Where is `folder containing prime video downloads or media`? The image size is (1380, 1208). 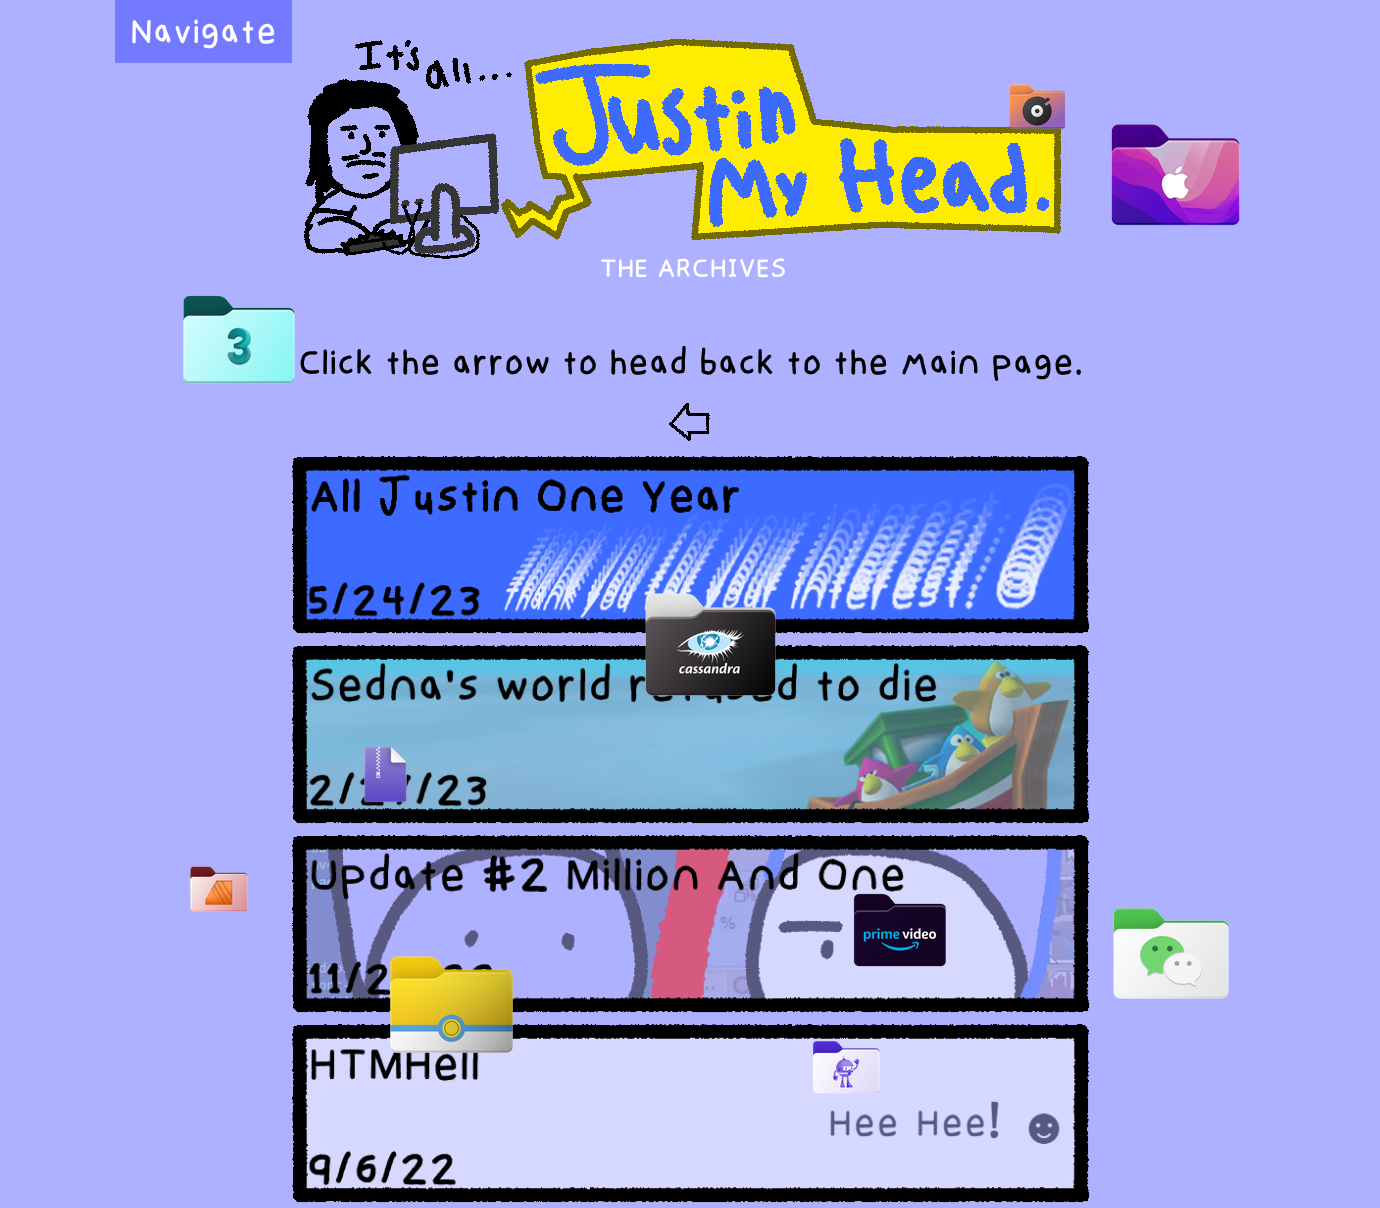 folder containing prime video downloads or media is located at coordinates (899, 932).